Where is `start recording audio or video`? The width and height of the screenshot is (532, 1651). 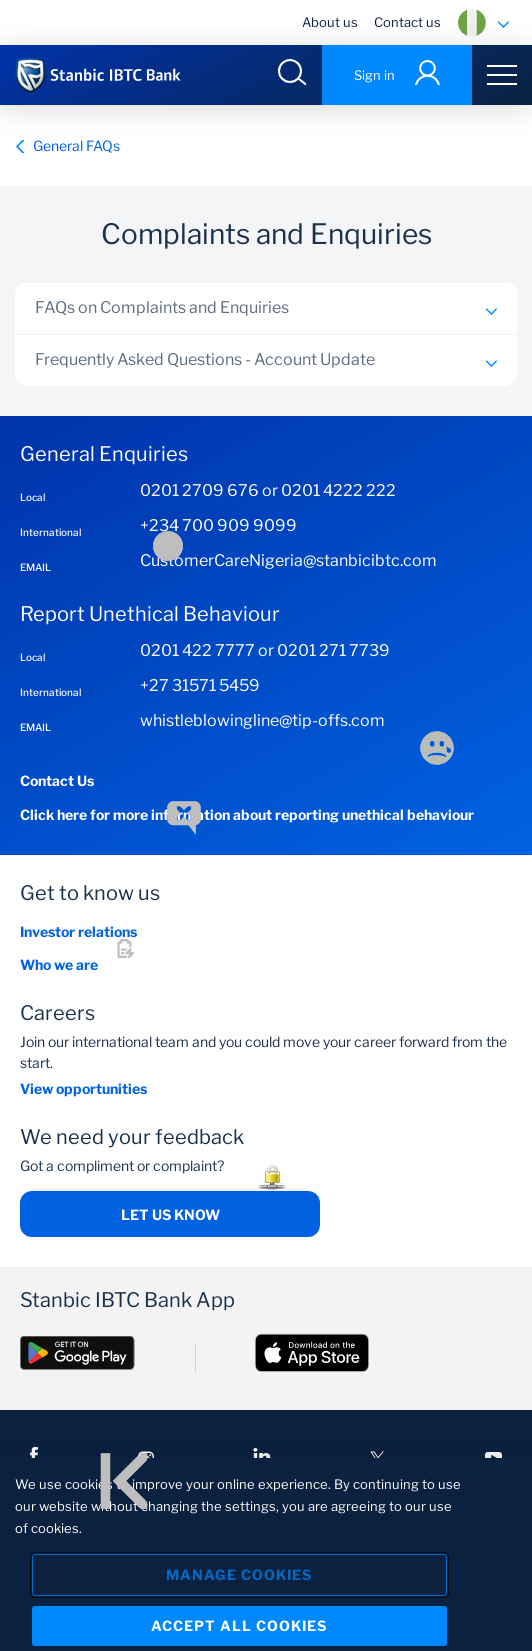
start recording audio or video is located at coordinates (168, 546).